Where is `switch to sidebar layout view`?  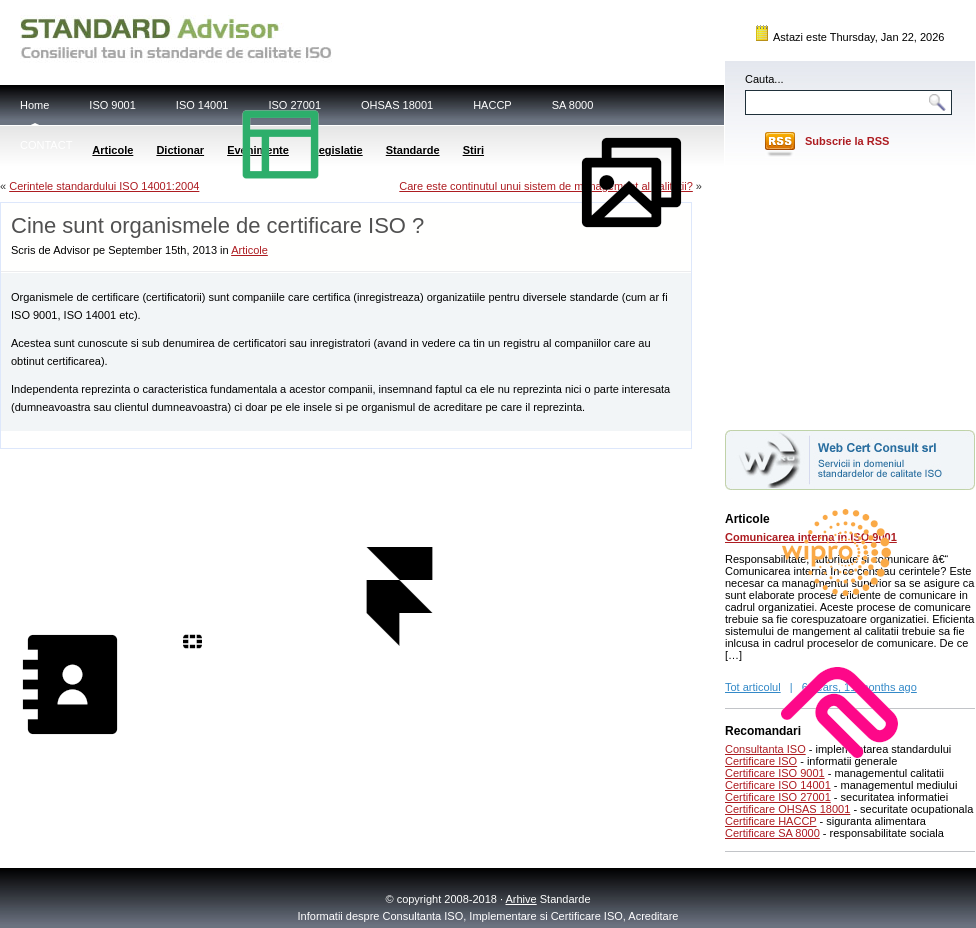
switch to sidebar layout view is located at coordinates (280, 144).